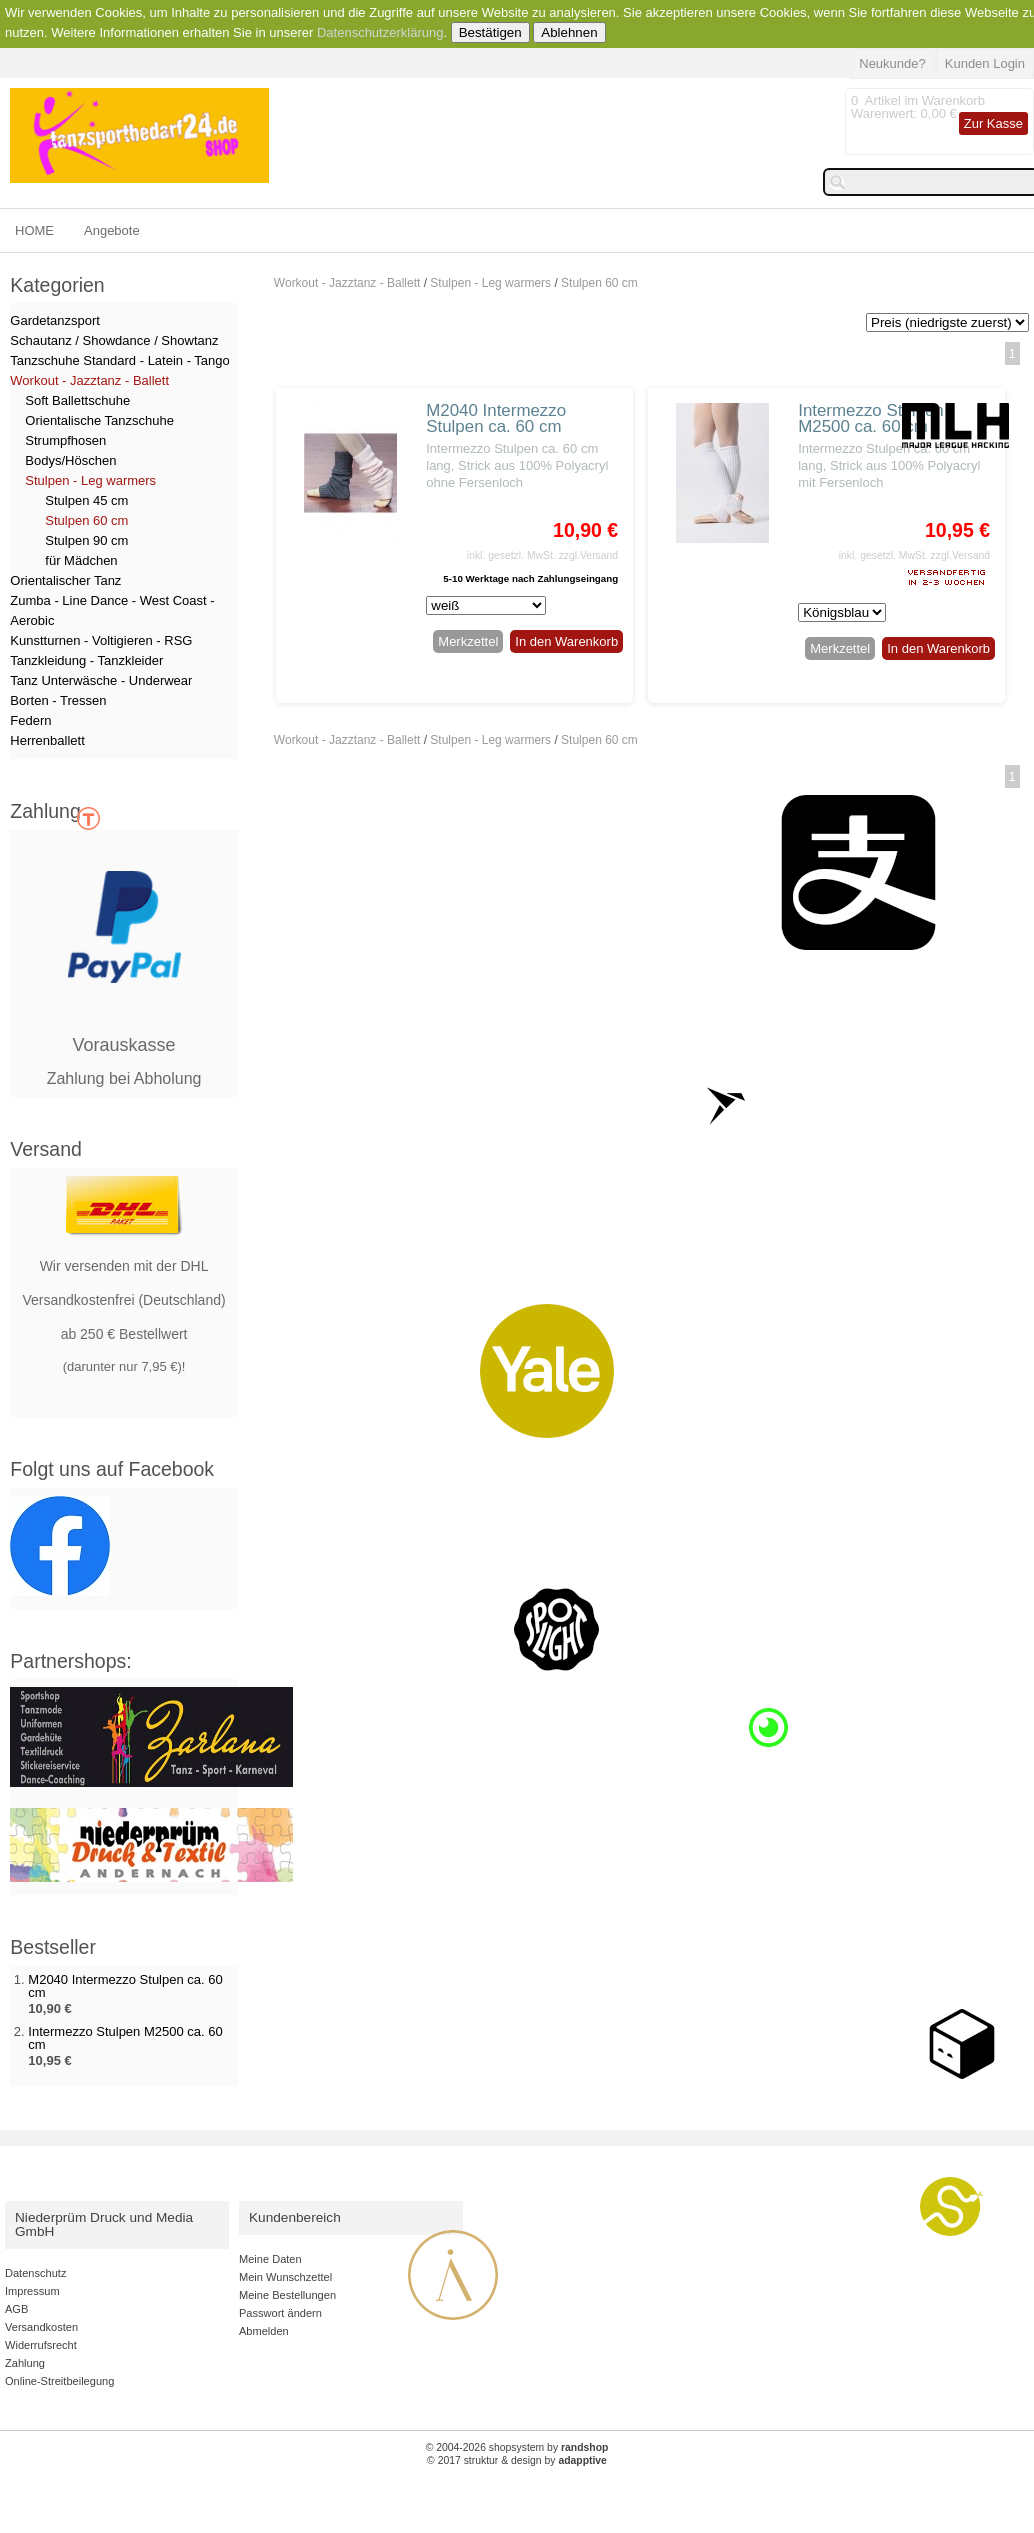 The width and height of the screenshot is (1034, 2533). Describe the element at coordinates (951, 2206) in the screenshot. I see `scipy python library logo` at that location.